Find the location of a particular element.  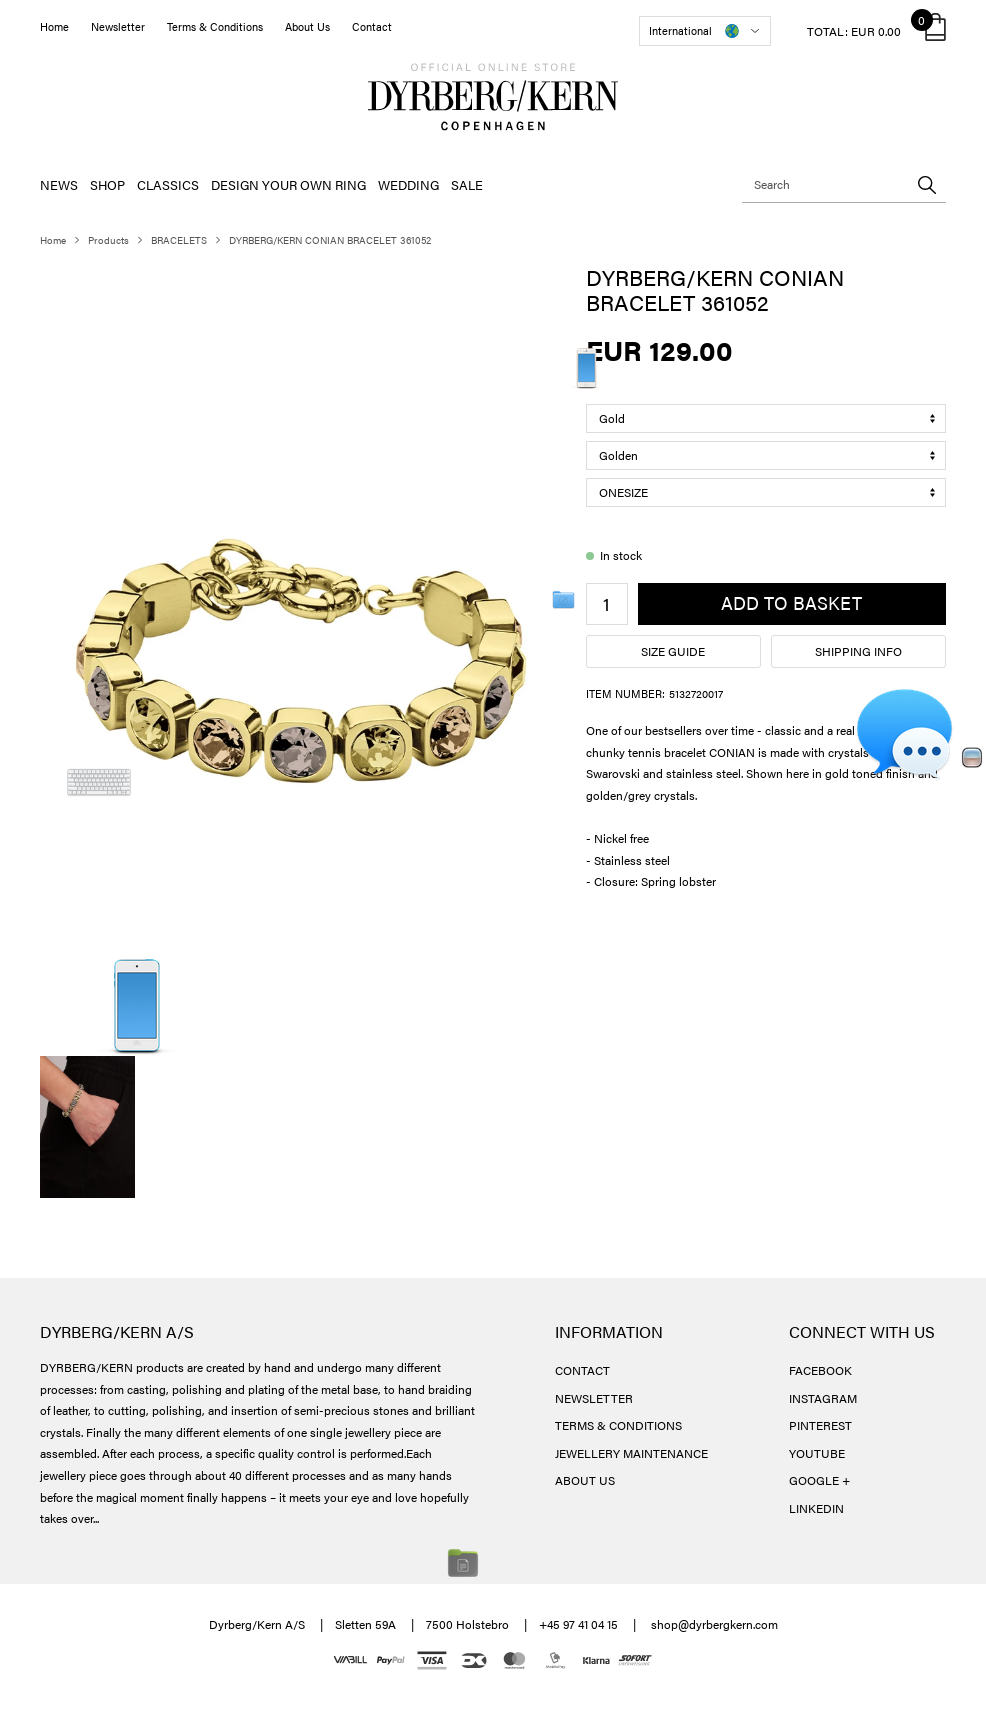

open messages preferences or settings is located at coordinates (904, 732).